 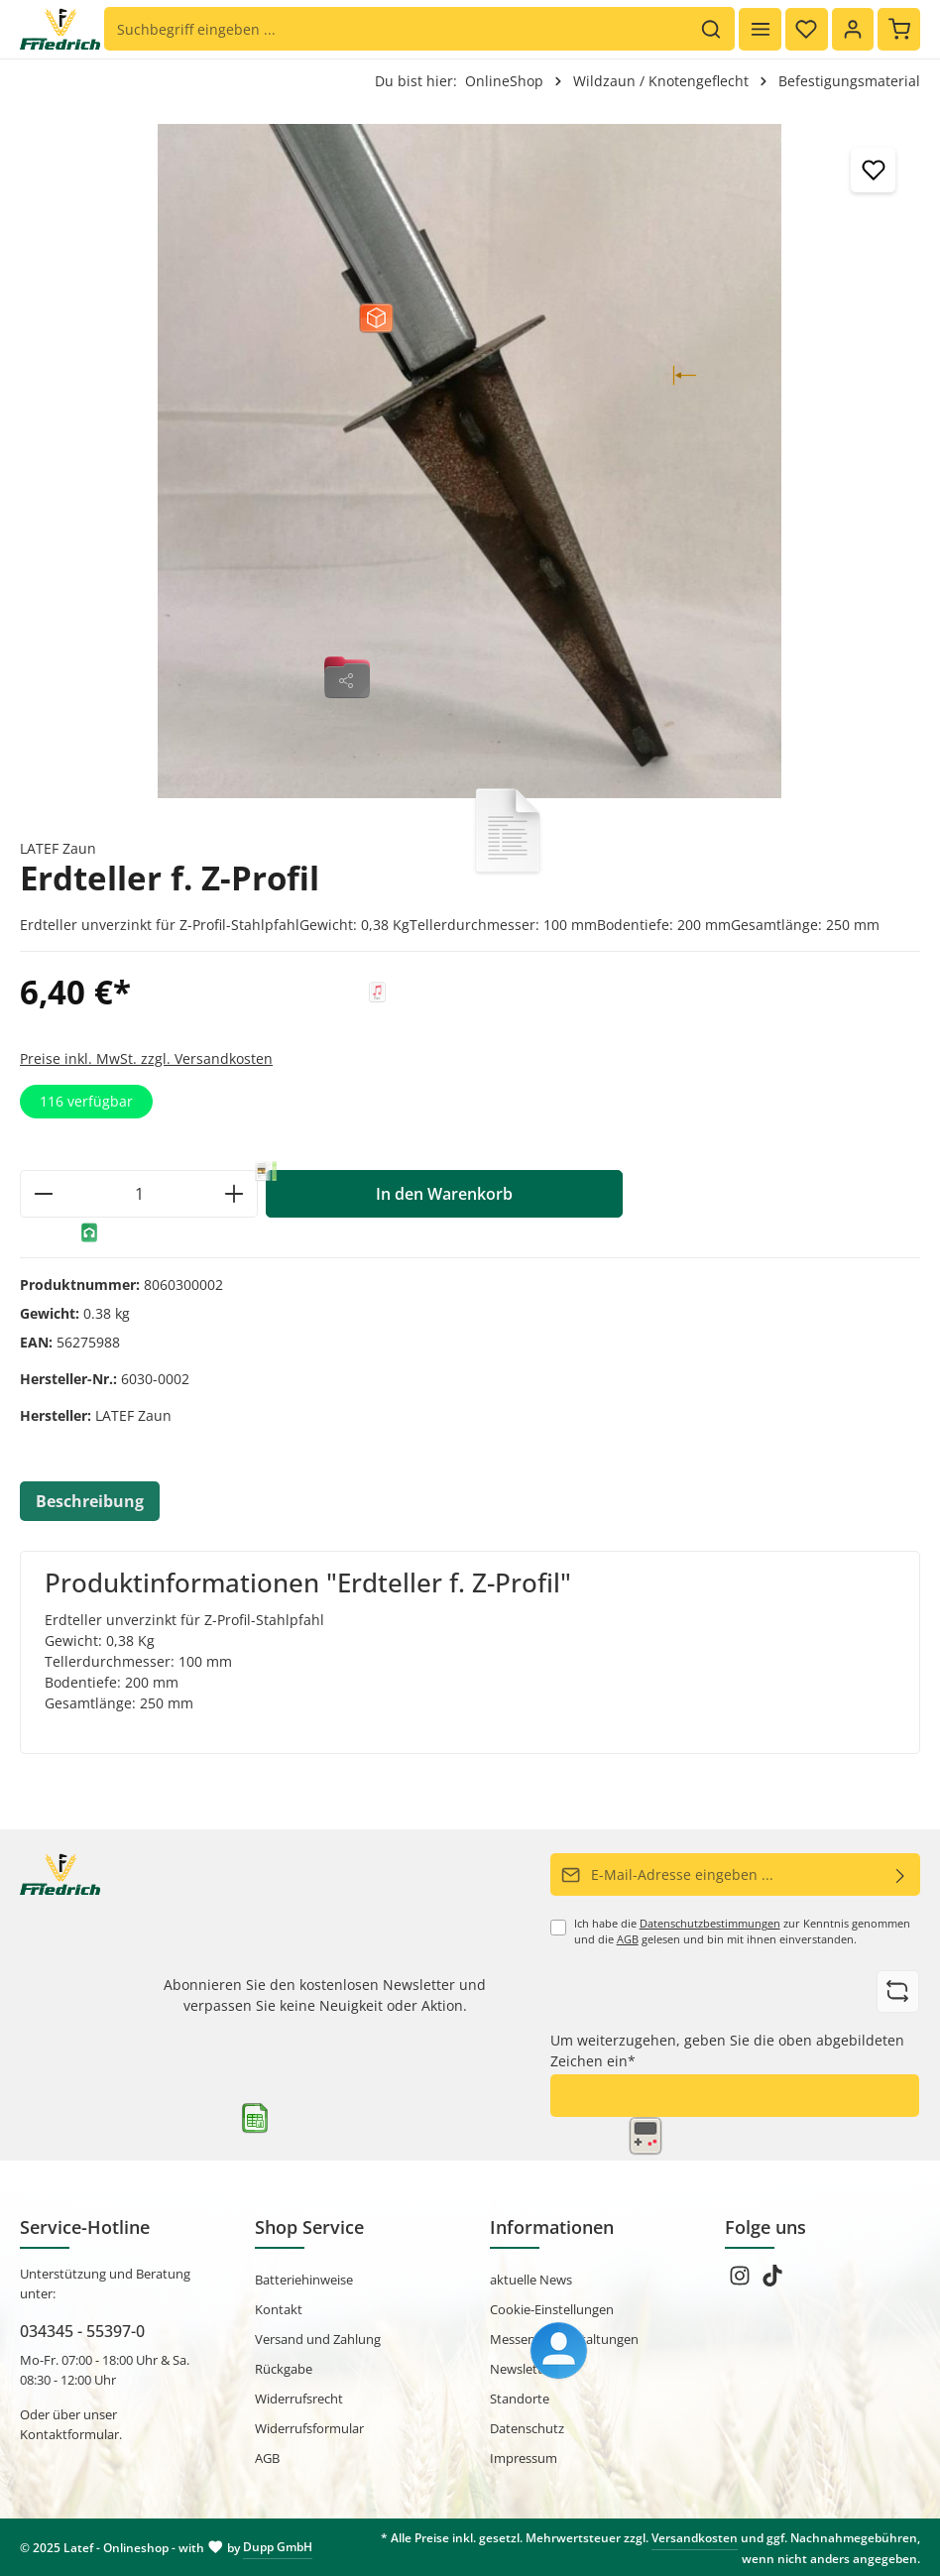 I want to click on a binary STL 3D model file, so click(x=376, y=316).